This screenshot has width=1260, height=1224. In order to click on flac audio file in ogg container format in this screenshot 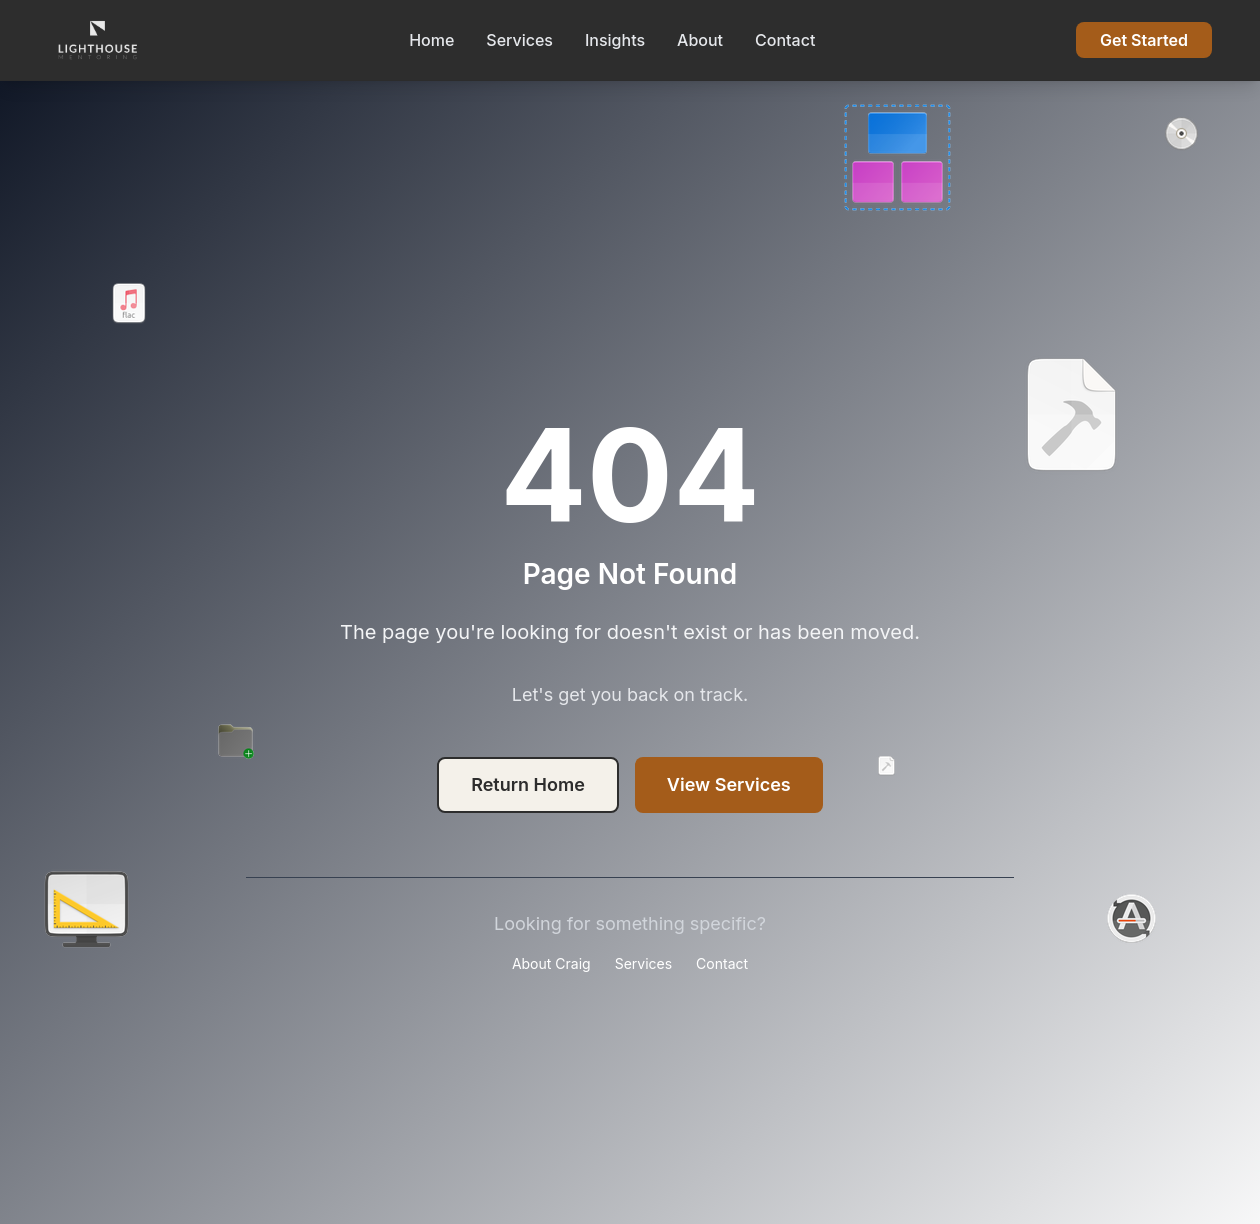, I will do `click(129, 303)`.